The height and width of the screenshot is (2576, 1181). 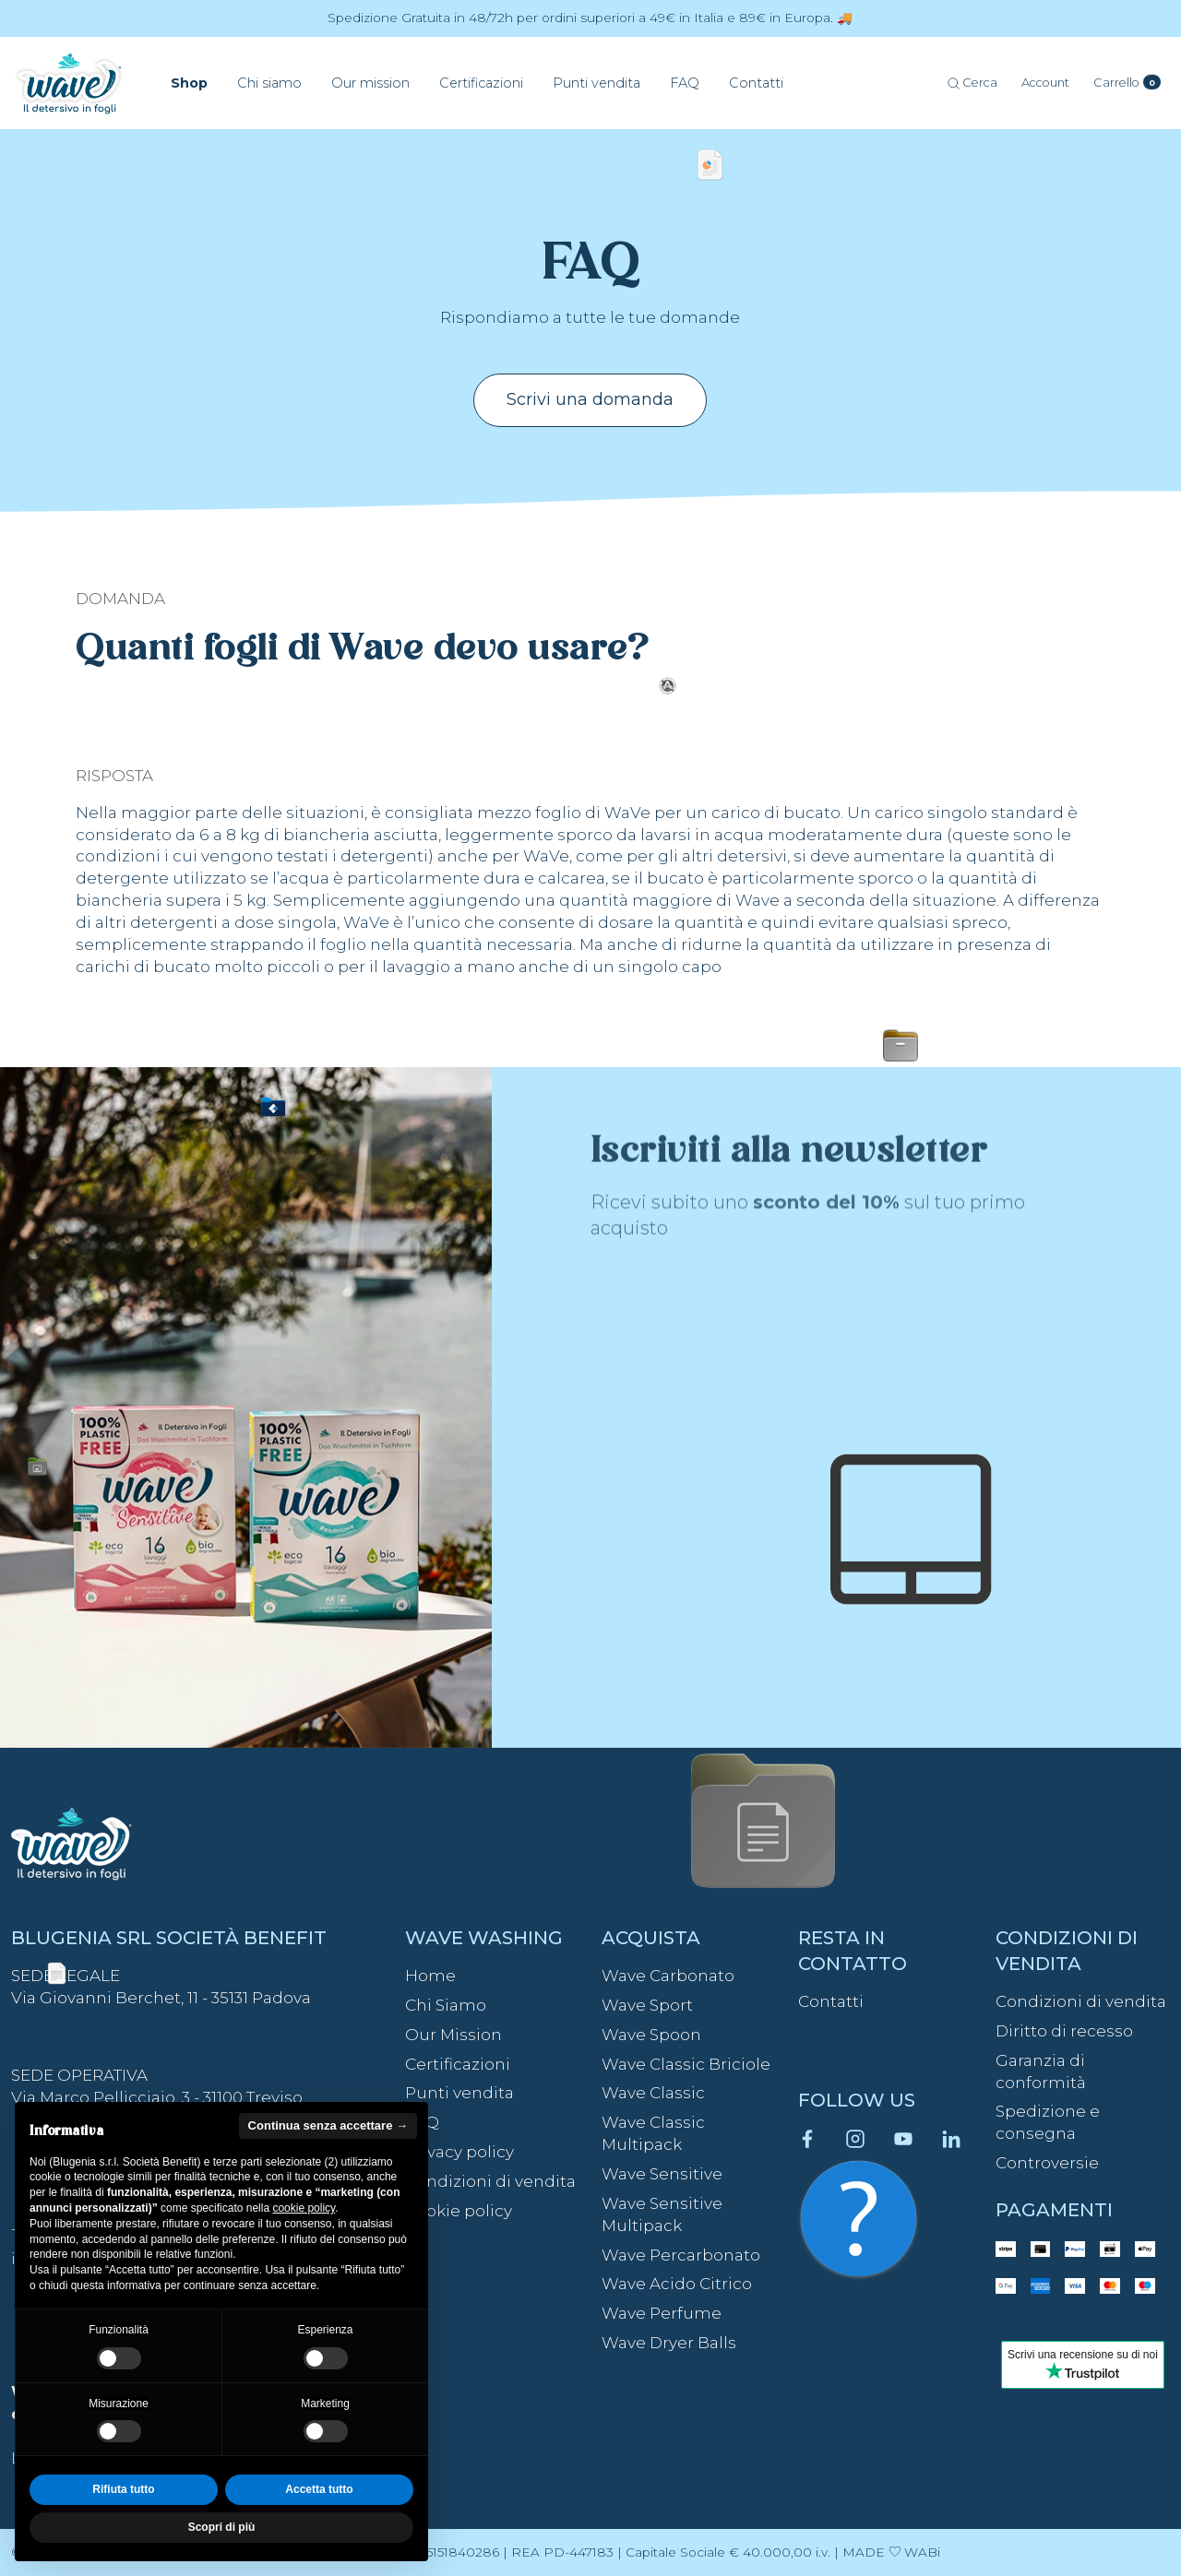 I want to click on open a text file, so click(x=56, y=1973).